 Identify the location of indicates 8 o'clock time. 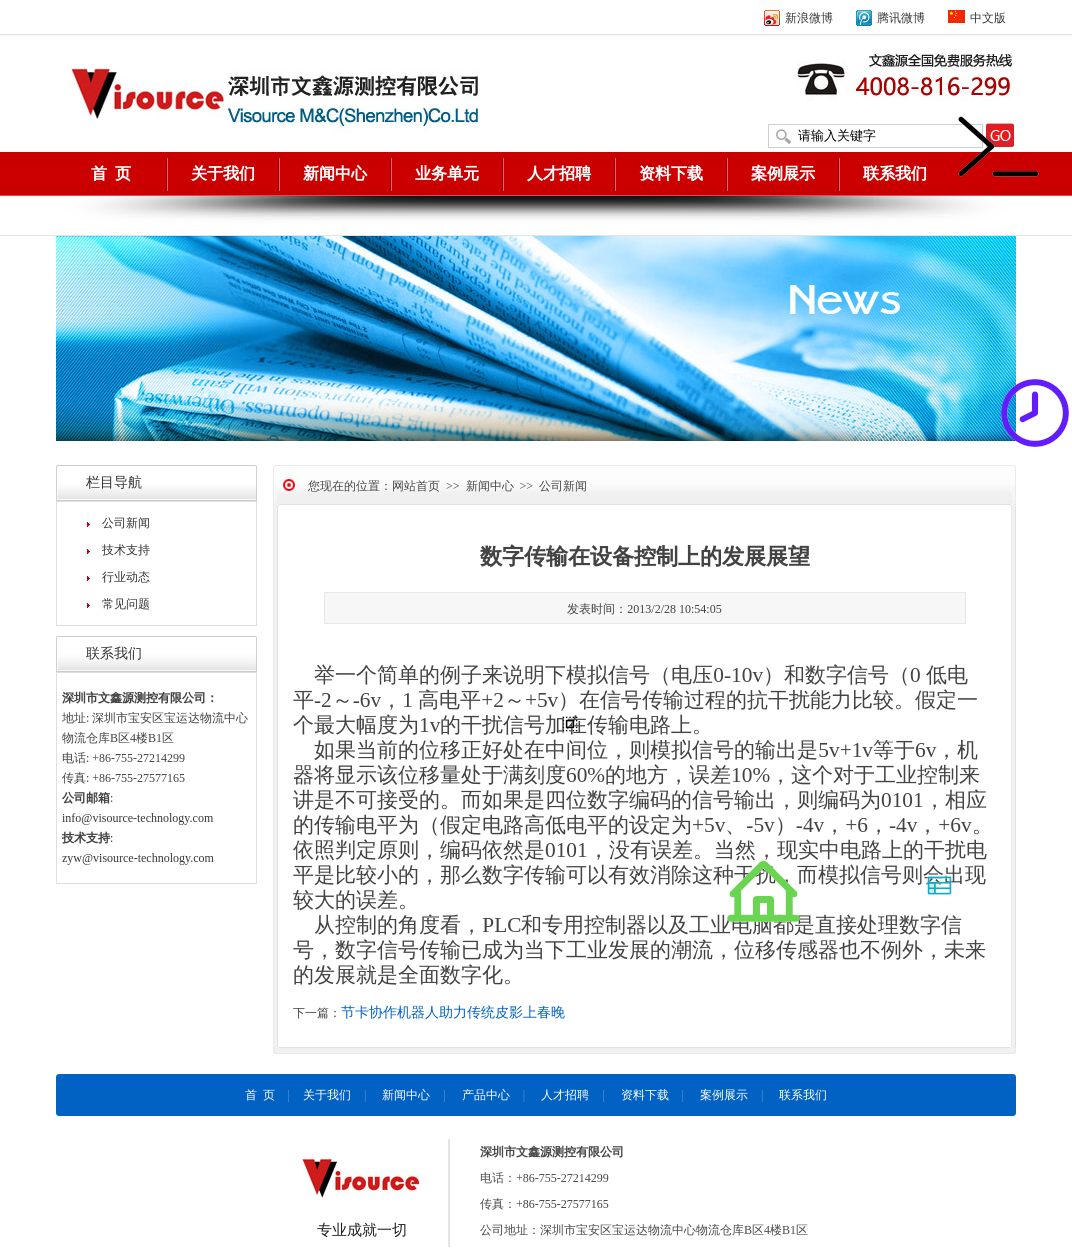
(1035, 413).